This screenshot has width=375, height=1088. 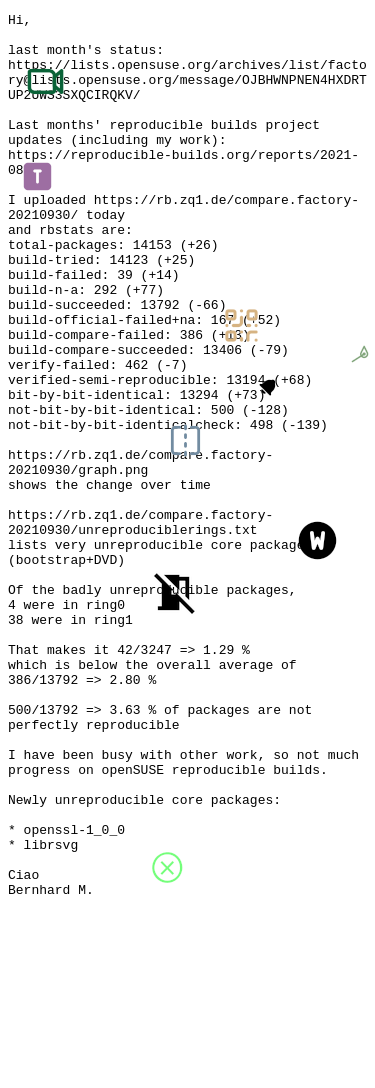 I want to click on notifications are active, so click(x=267, y=387).